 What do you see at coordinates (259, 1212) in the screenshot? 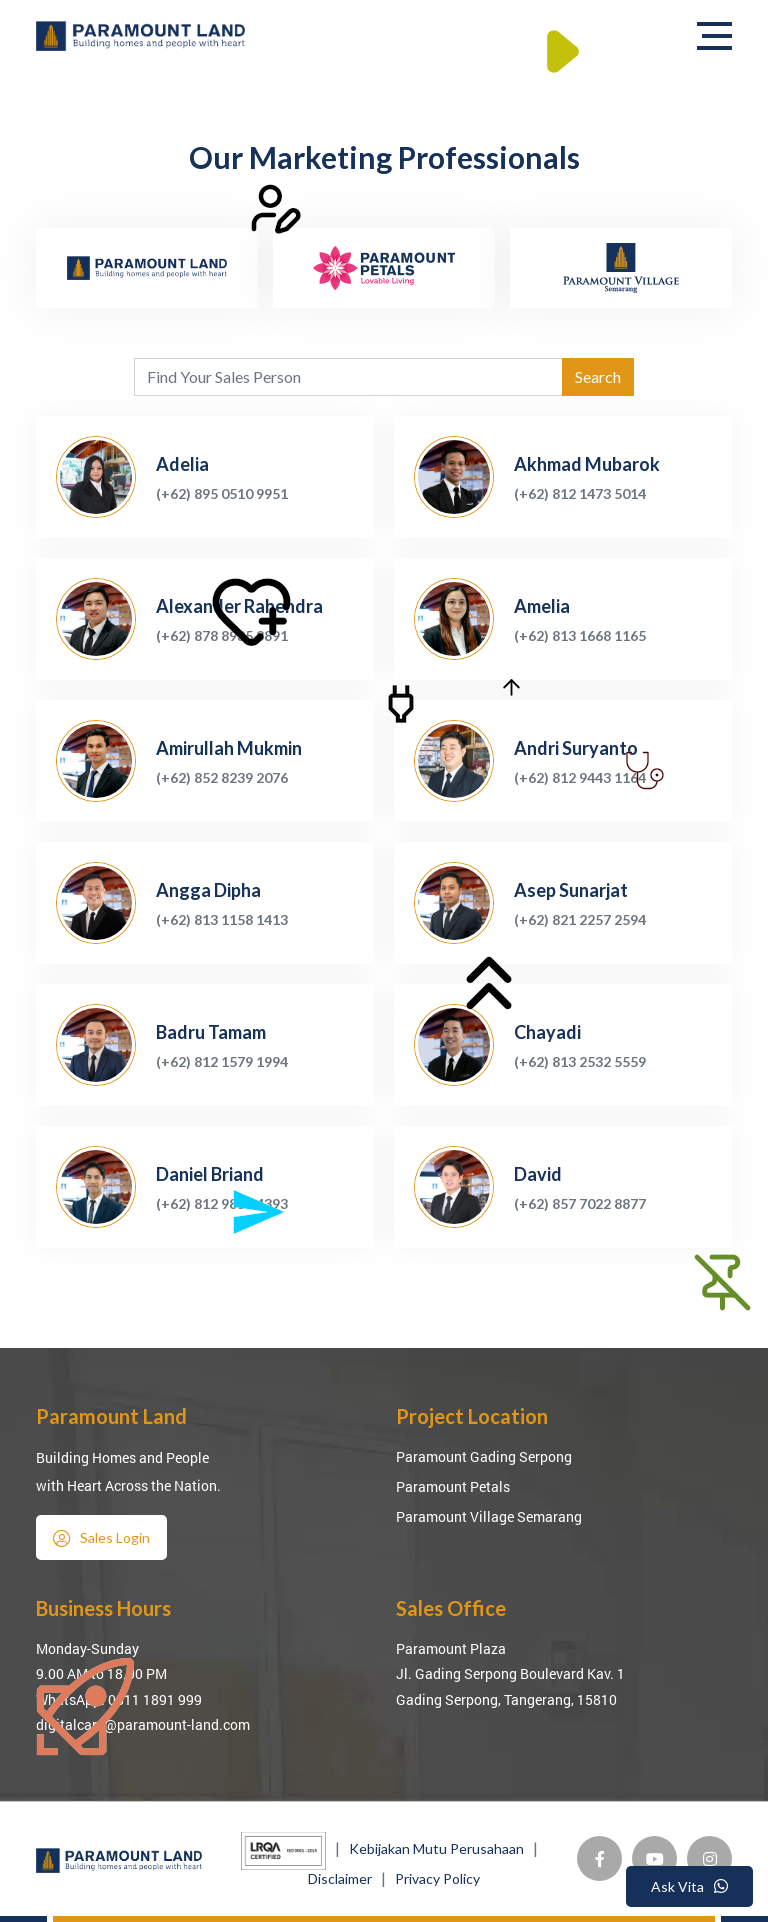
I see `send a message` at bounding box center [259, 1212].